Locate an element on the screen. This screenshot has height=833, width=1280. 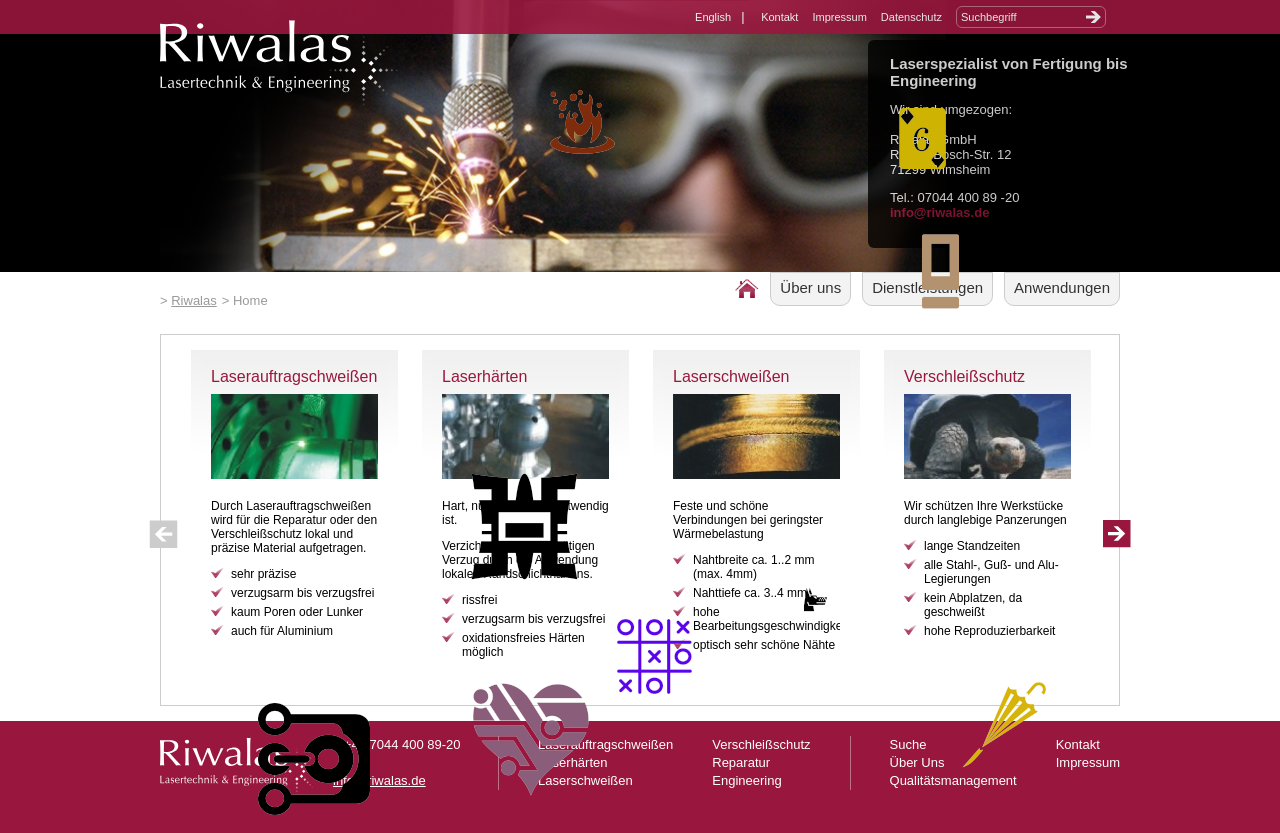
indicates AI or technology-assisted features is located at coordinates (530, 739).